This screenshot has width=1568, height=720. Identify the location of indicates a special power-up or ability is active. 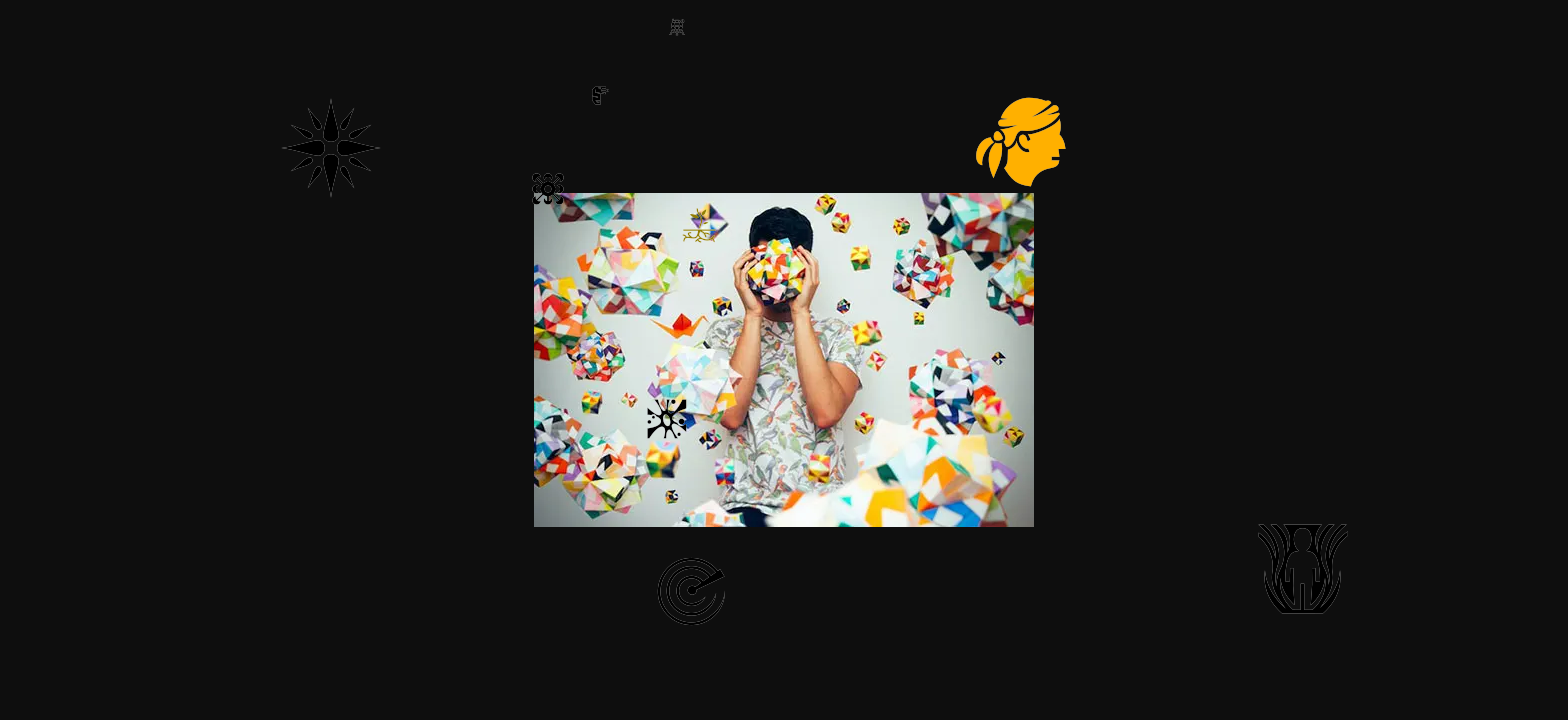
(1303, 569).